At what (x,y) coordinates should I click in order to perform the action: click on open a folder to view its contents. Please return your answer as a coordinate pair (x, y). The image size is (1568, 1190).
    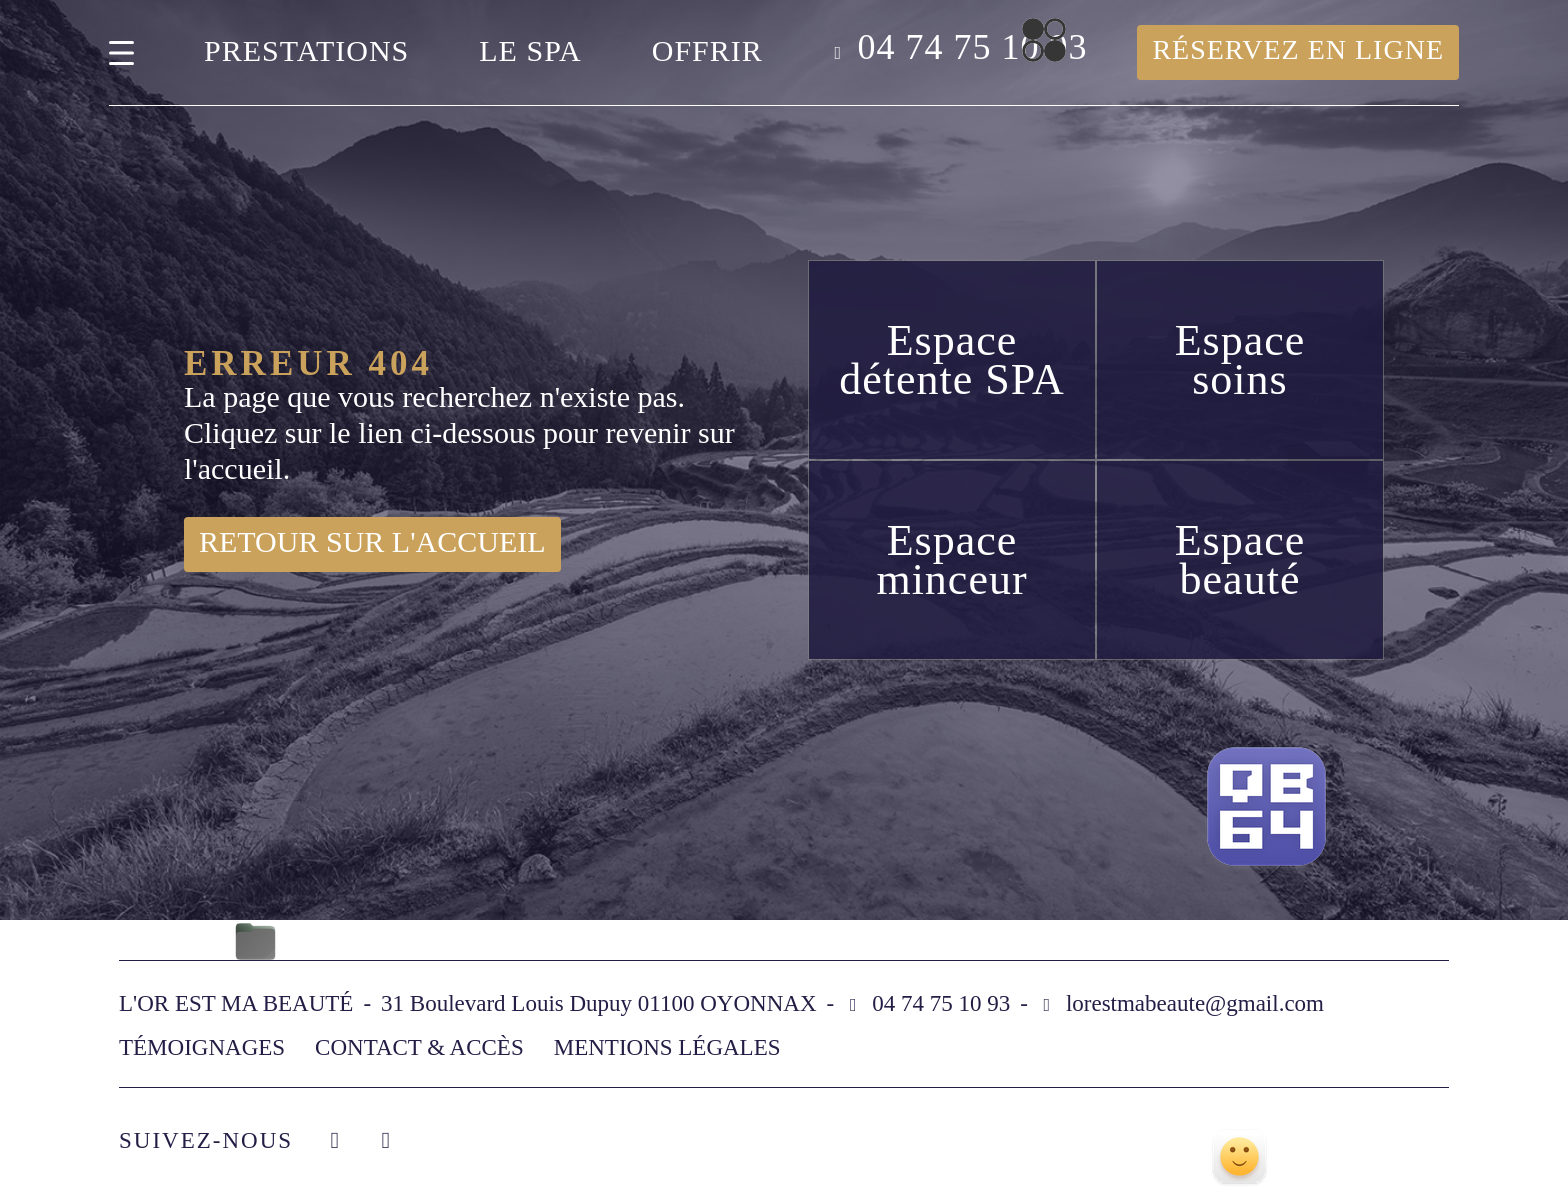
    Looking at the image, I should click on (255, 941).